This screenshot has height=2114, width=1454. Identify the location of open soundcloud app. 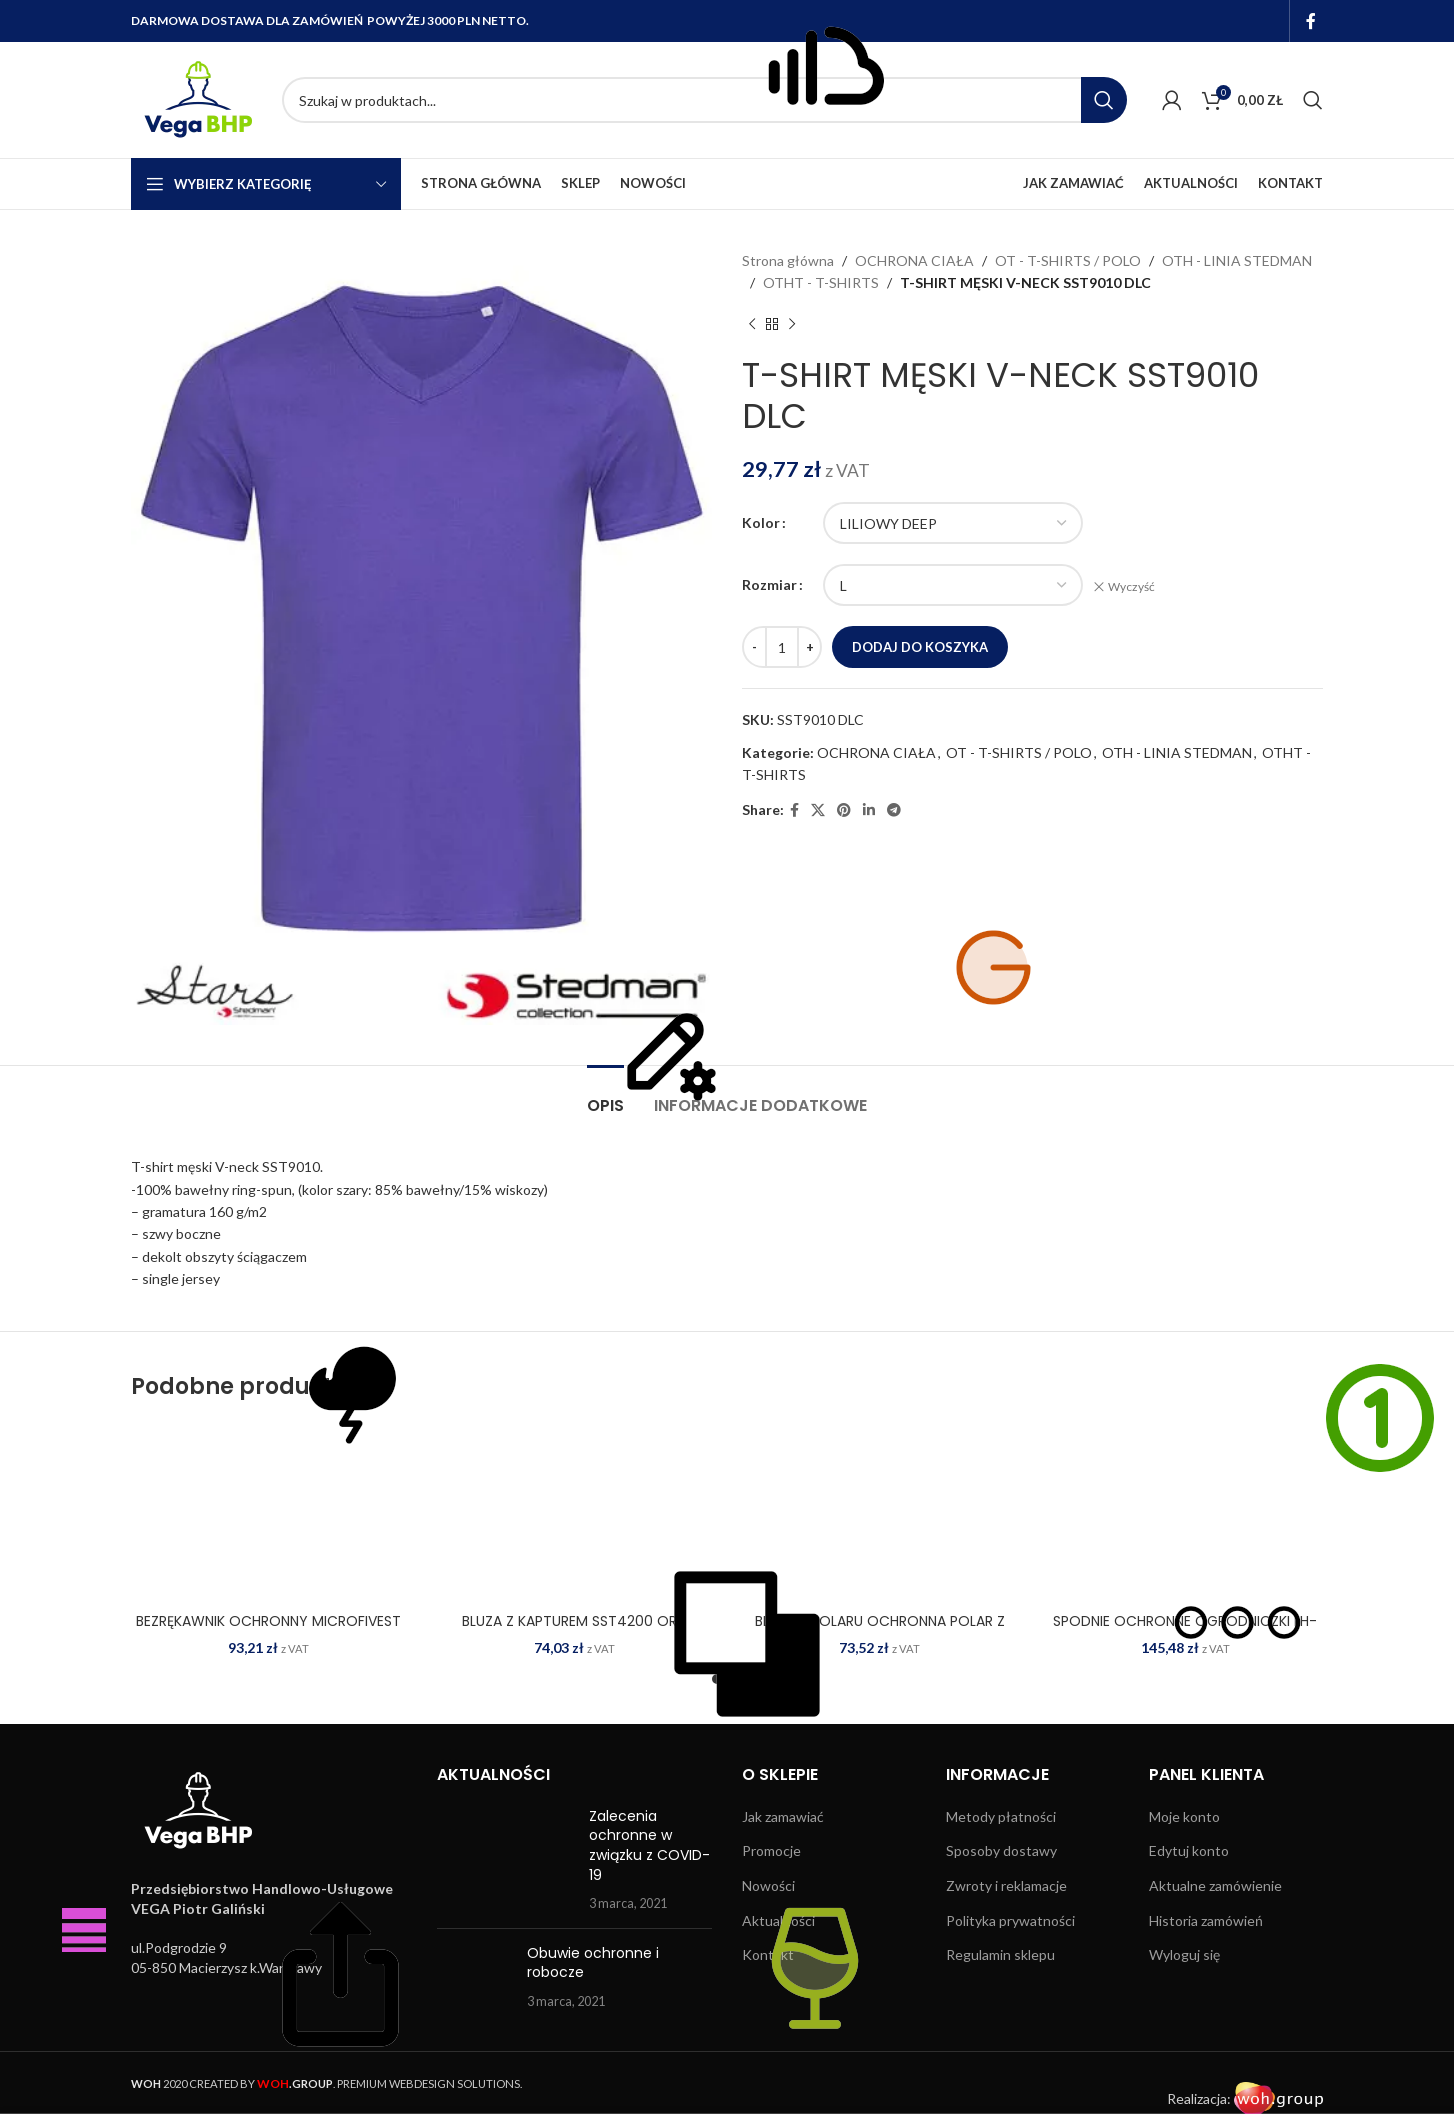
(824, 69).